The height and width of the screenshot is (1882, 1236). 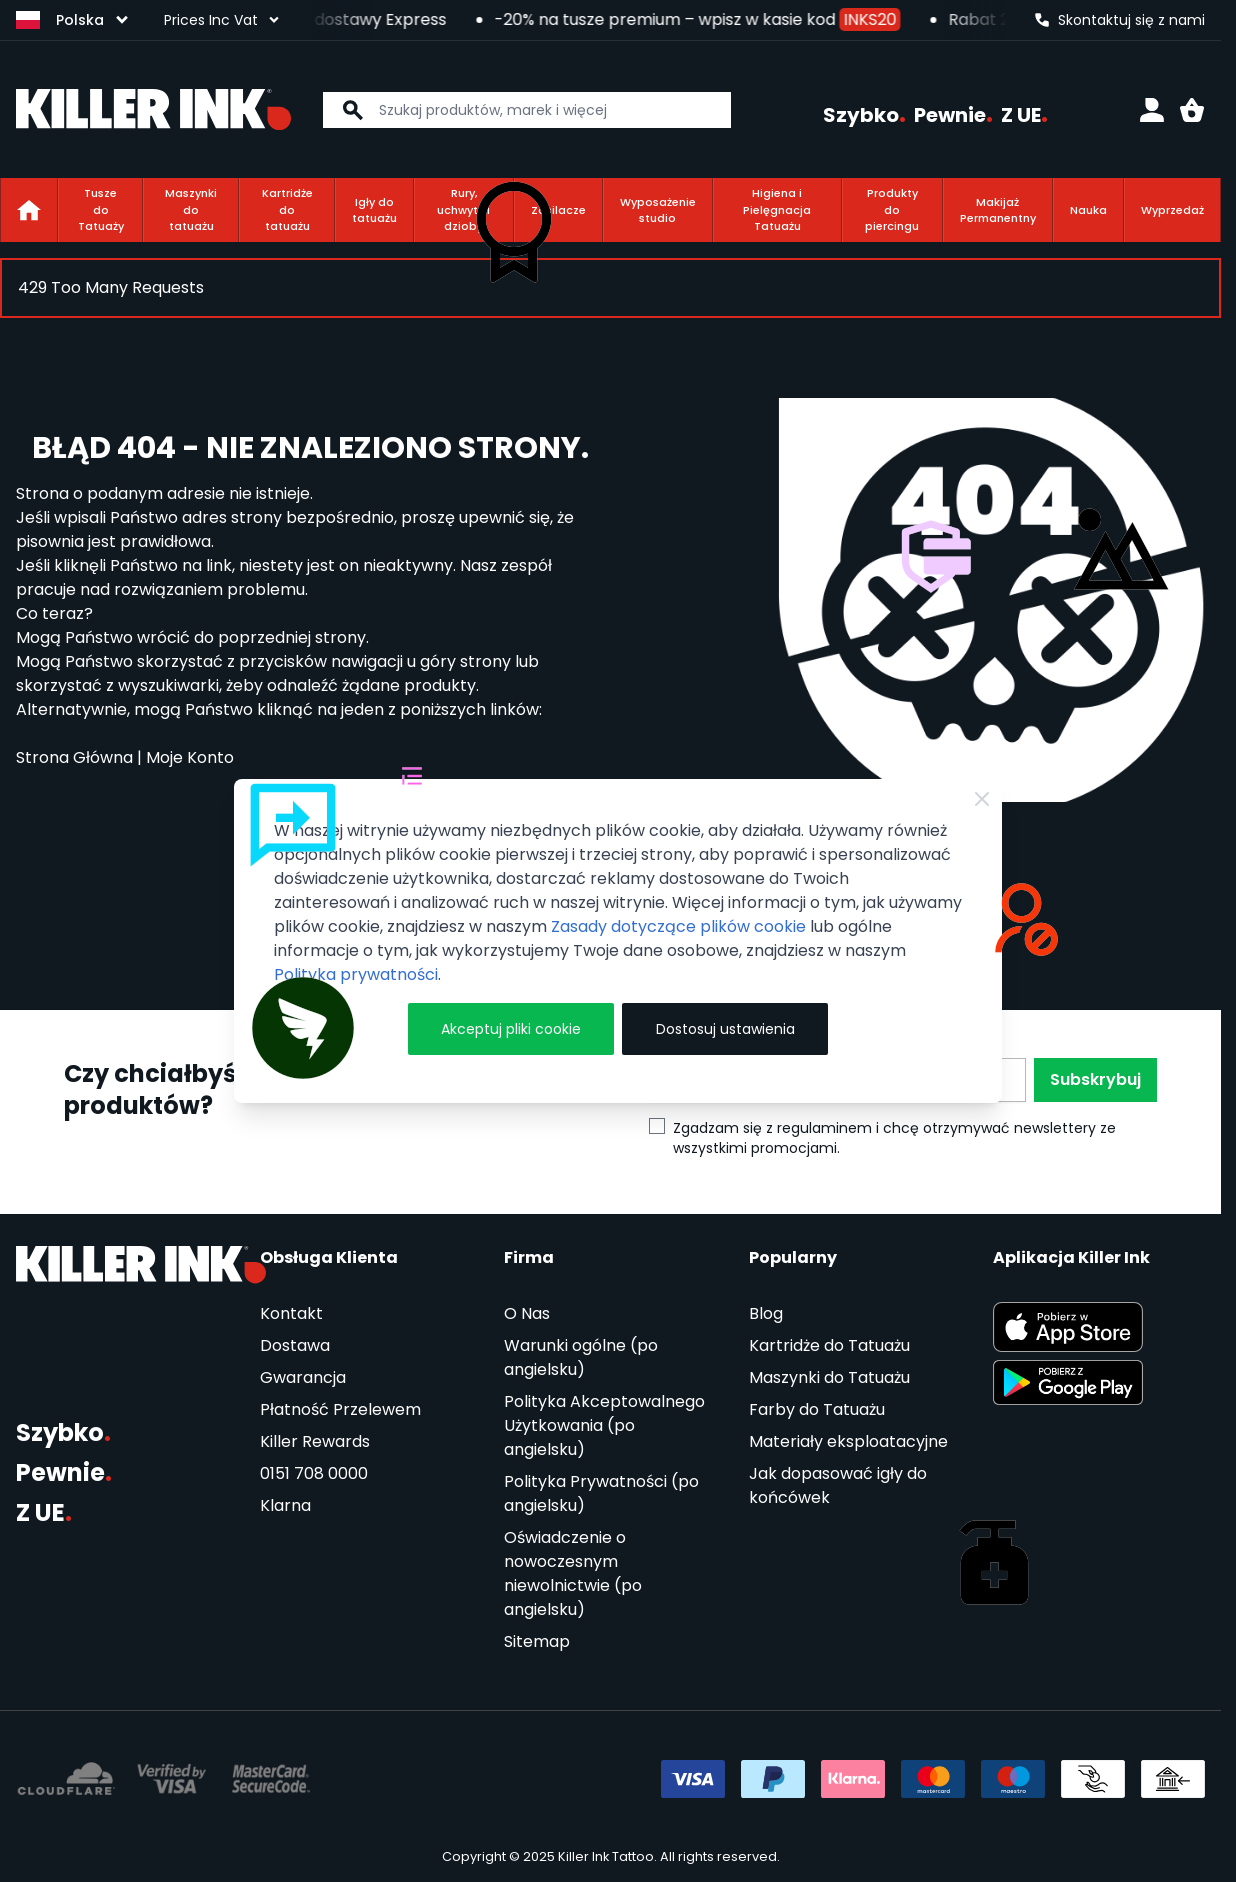 What do you see at coordinates (994, 1562) in the screenshot?
I see `access hand sanitizer station location` at bounding box center [994, 1562].